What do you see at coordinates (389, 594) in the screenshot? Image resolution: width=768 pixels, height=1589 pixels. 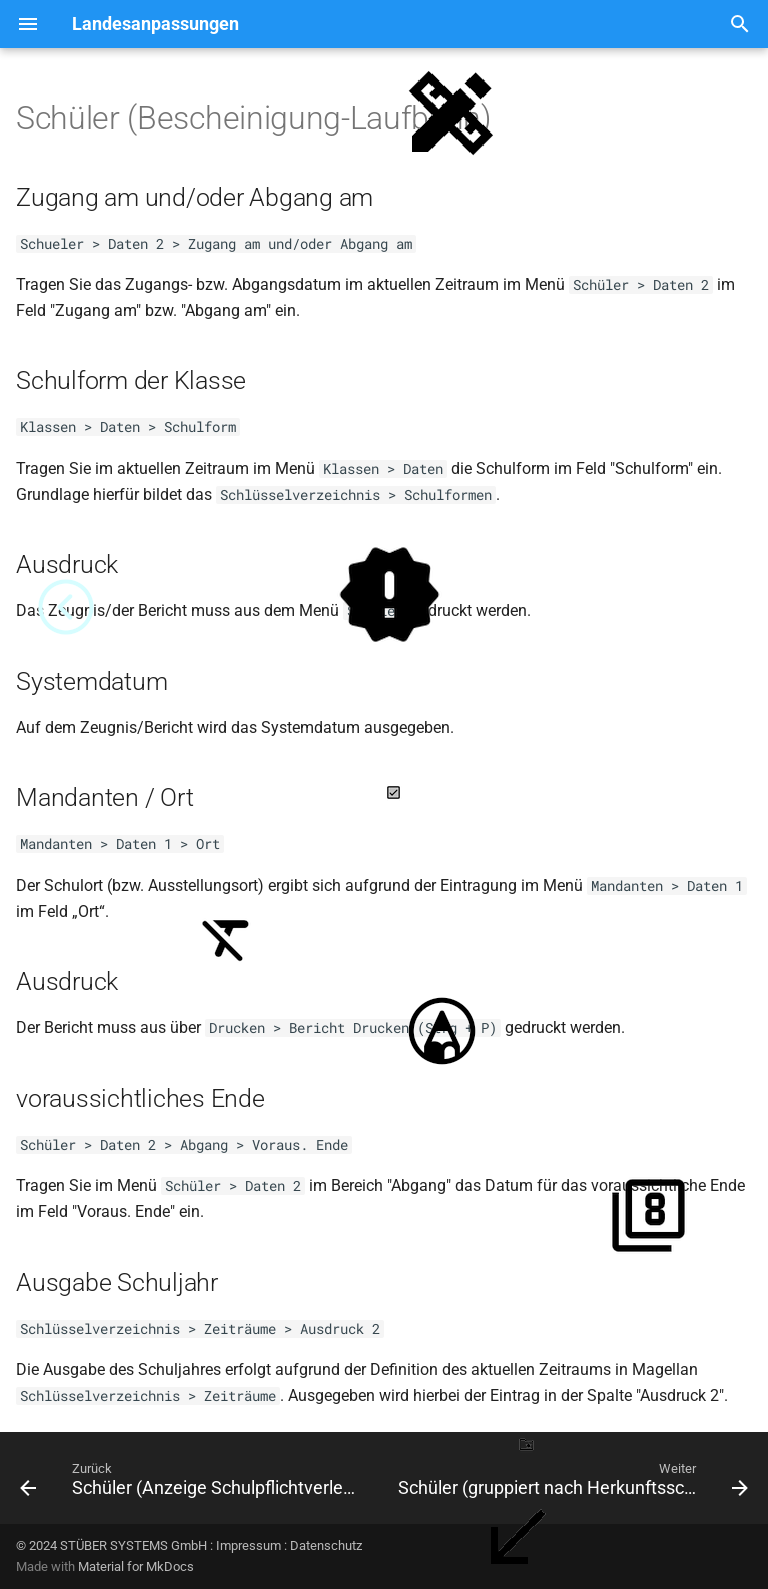 I see `indicates new or recently added content` at bounding box center [389, 594].